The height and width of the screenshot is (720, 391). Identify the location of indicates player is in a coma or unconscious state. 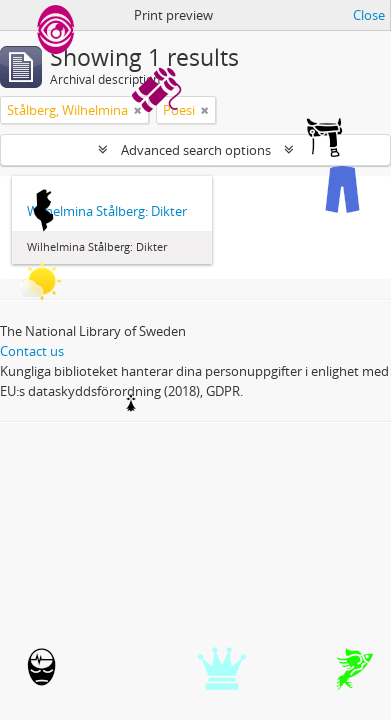
(41, 667).